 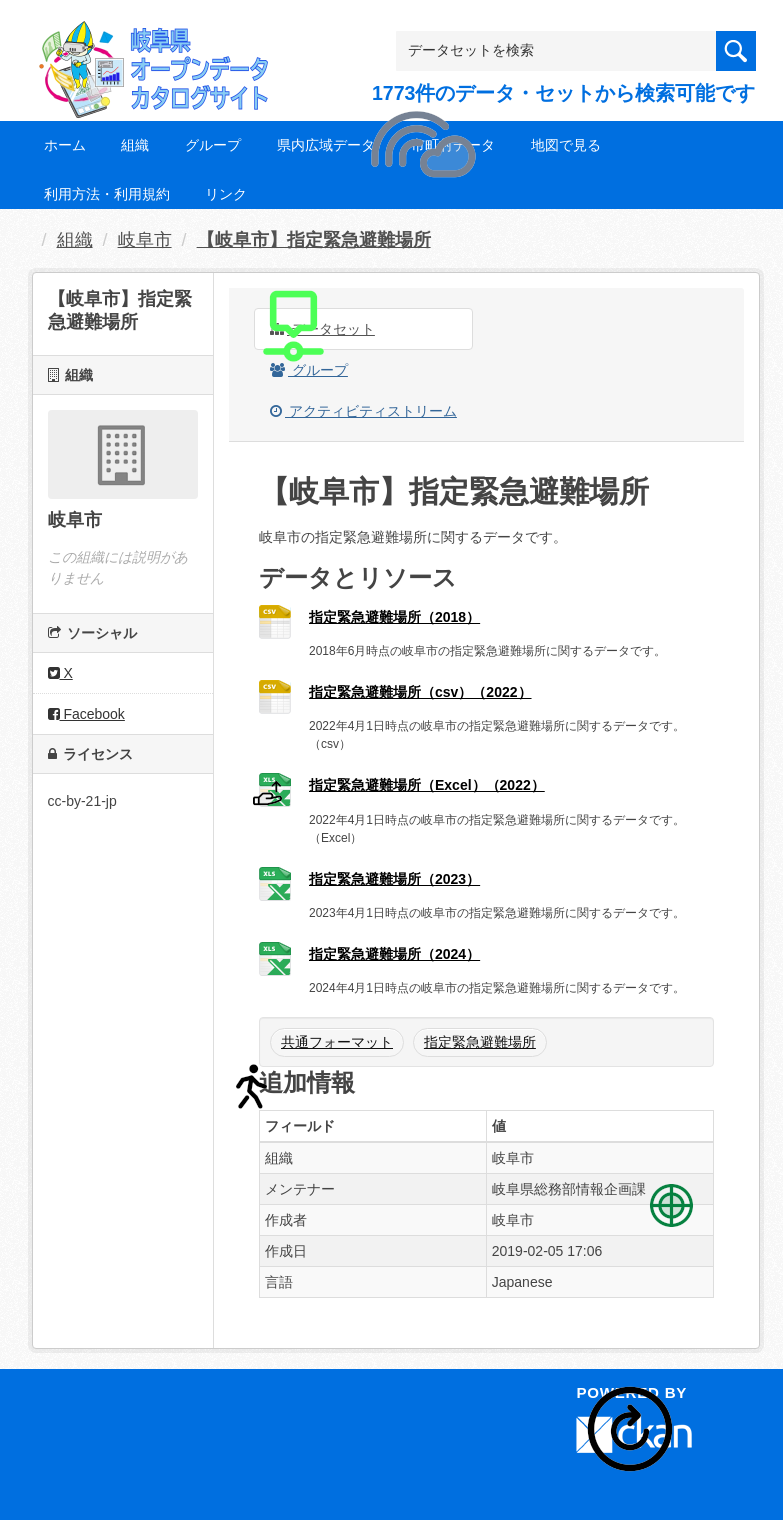 What do you see at coordinates (251, 1086) in the screenshot?
I see `select walking as your navigation mode` at bounding box center [251, 1086].